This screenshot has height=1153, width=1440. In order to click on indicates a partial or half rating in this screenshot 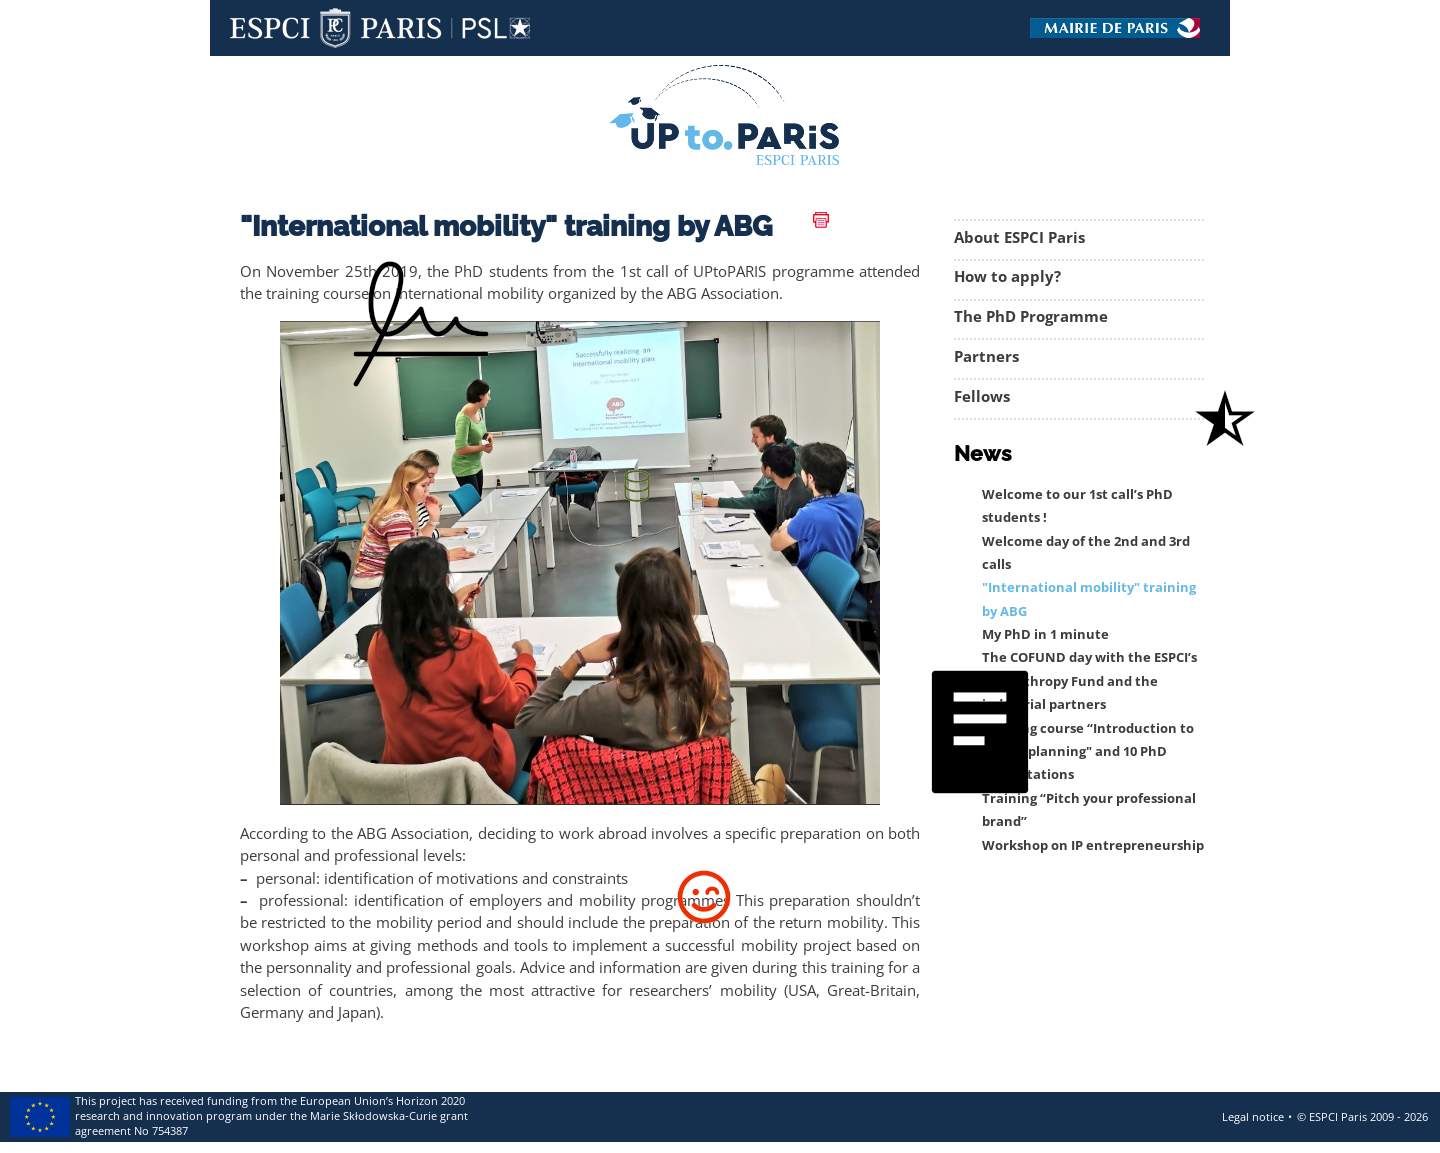, I will do `click(1225, 418)`.